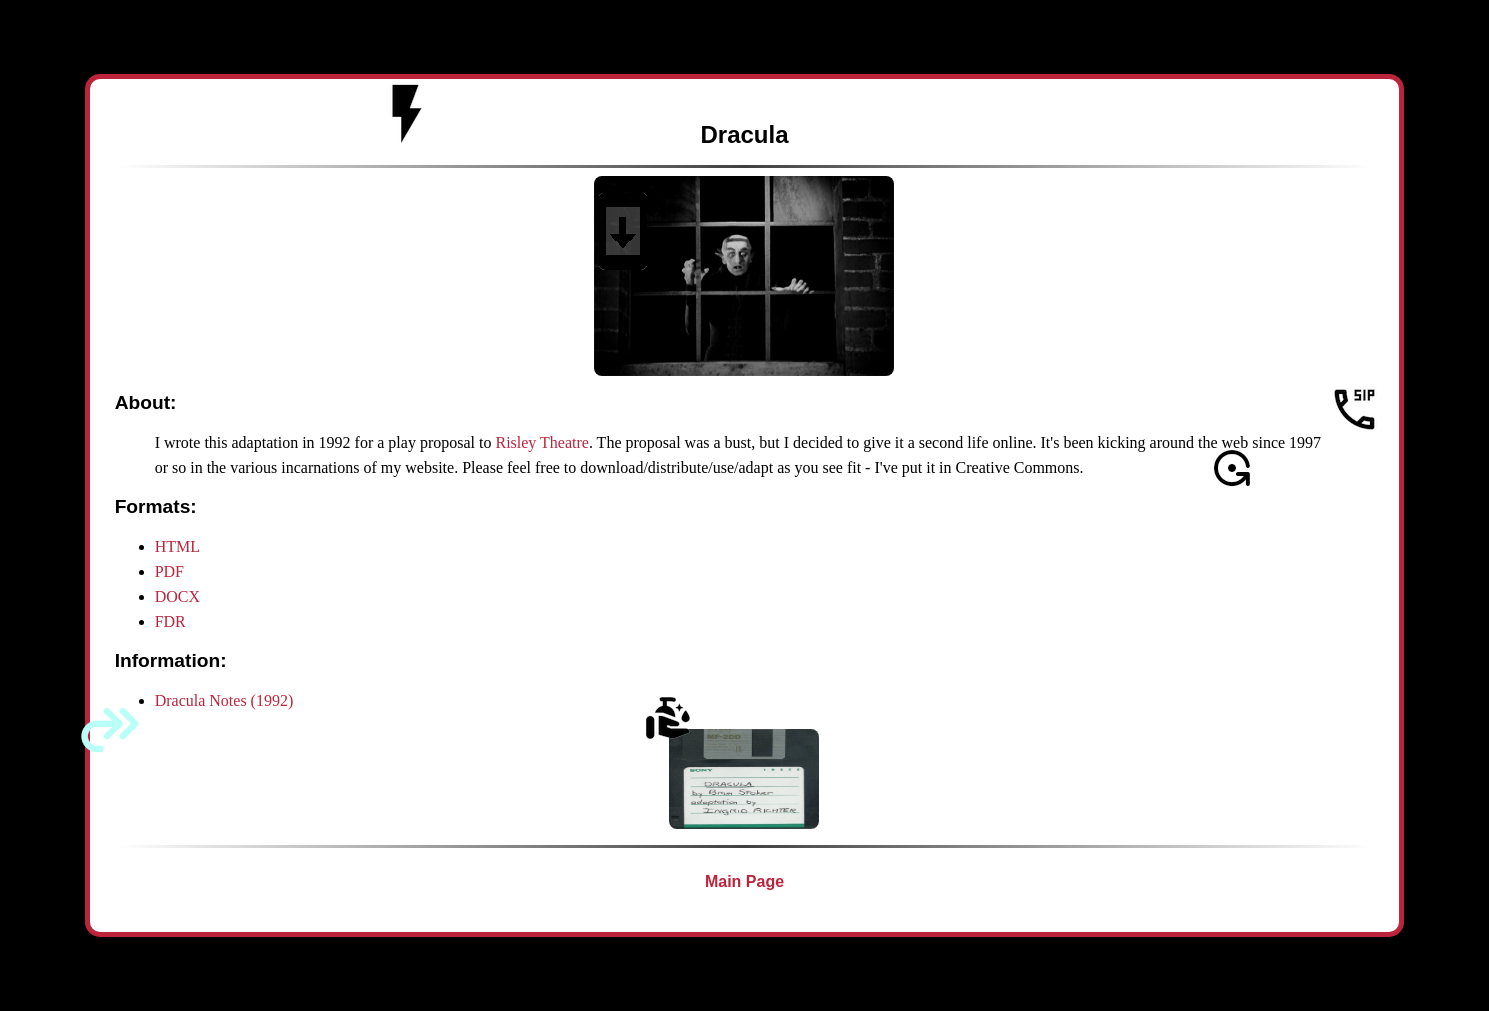 The height and width of the screenshot is (1011, 1489). I want to click on hand washing or hygiene reminder, so click(669, 718).